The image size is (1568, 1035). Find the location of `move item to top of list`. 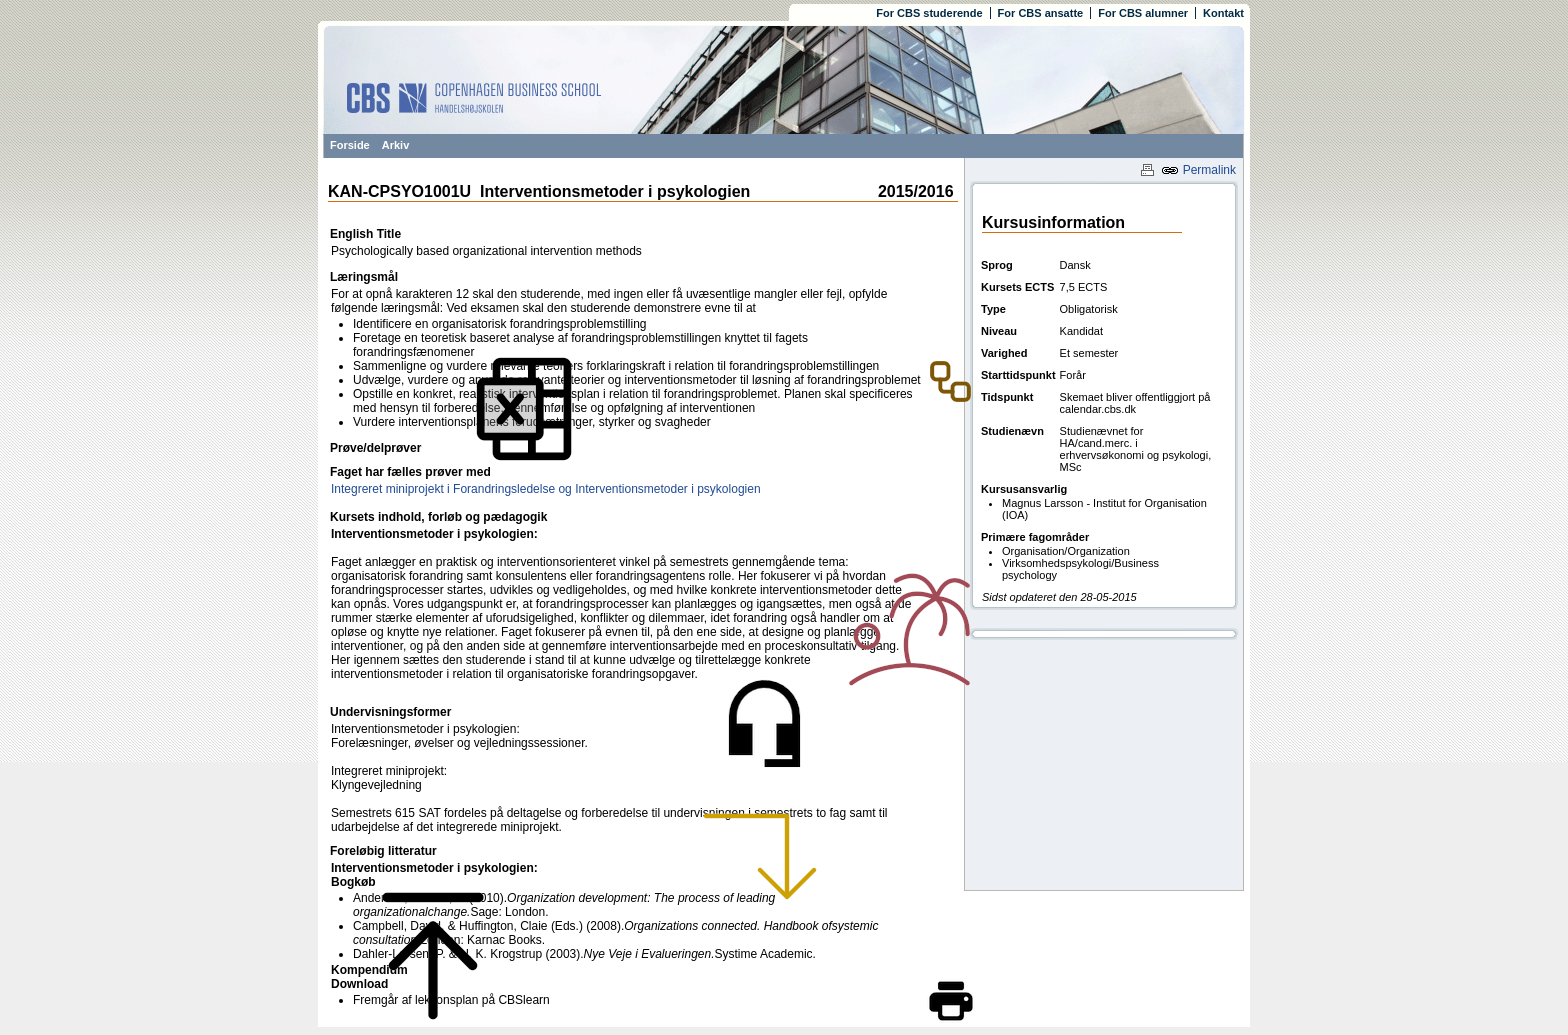

move item to top of list is located at coordinates (433, 956).